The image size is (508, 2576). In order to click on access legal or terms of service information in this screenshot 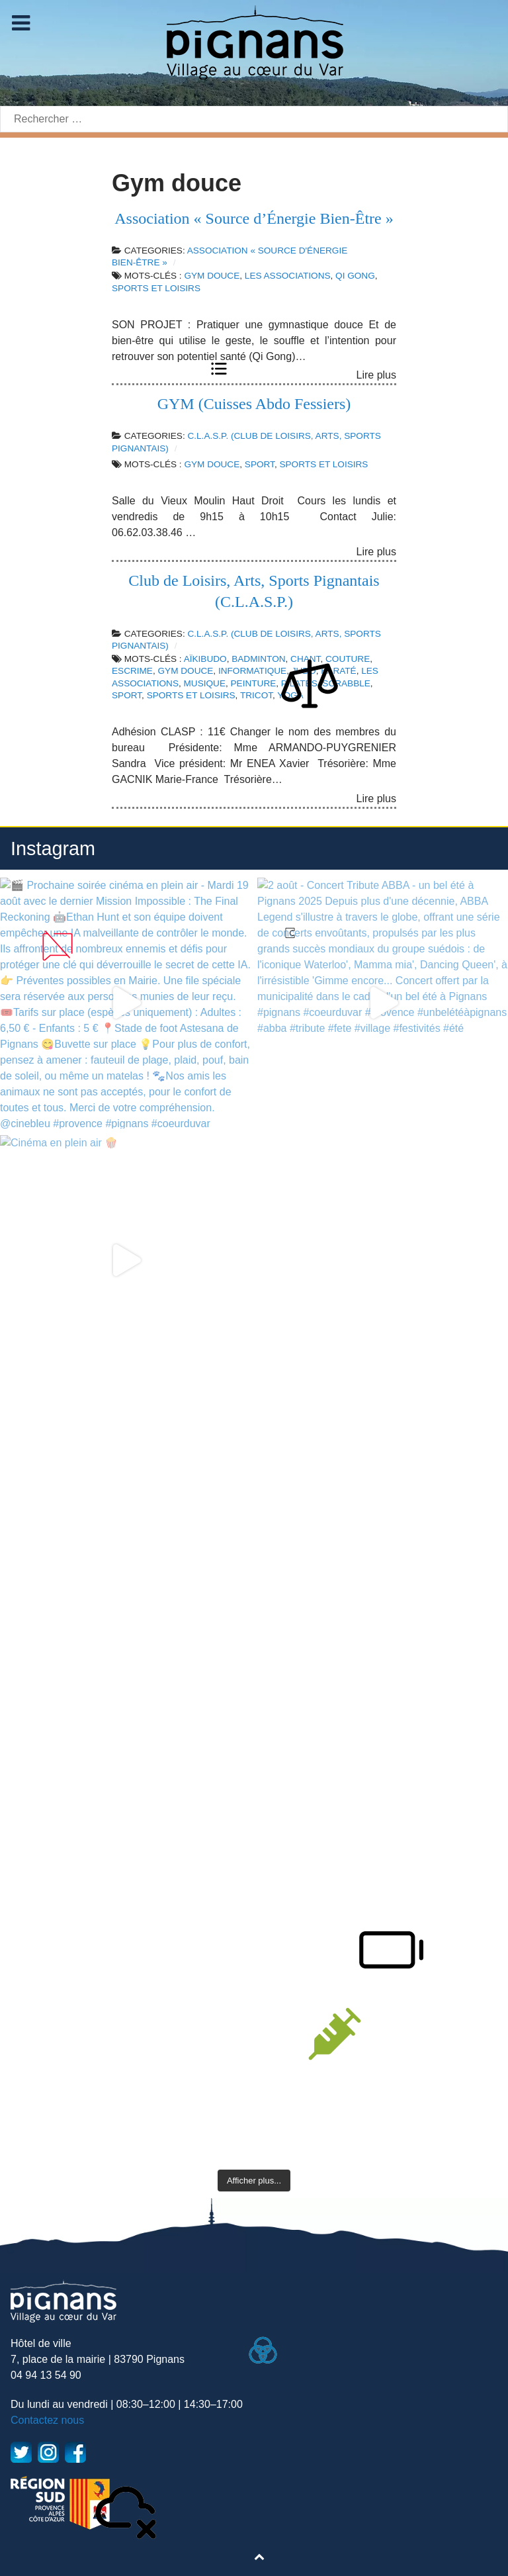, I will do `click(310, 684)`.